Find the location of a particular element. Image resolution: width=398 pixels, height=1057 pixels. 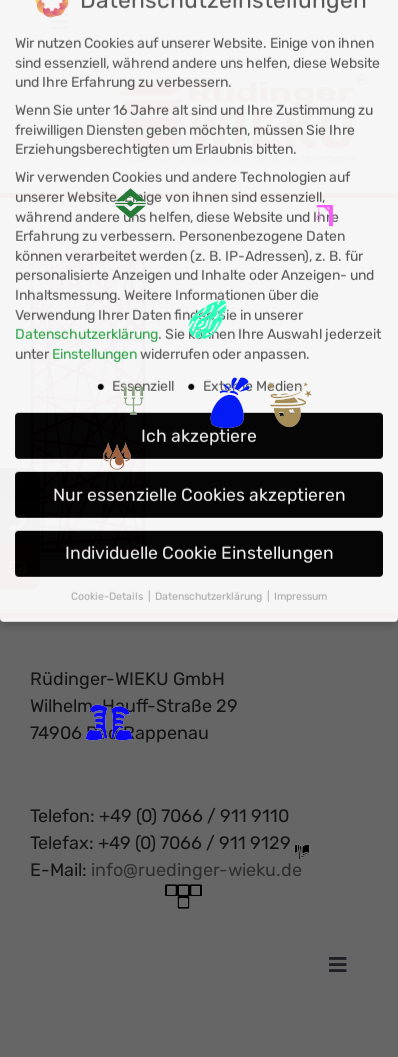

equip steel-toe boots to your character is located at coordinates (109, 722).